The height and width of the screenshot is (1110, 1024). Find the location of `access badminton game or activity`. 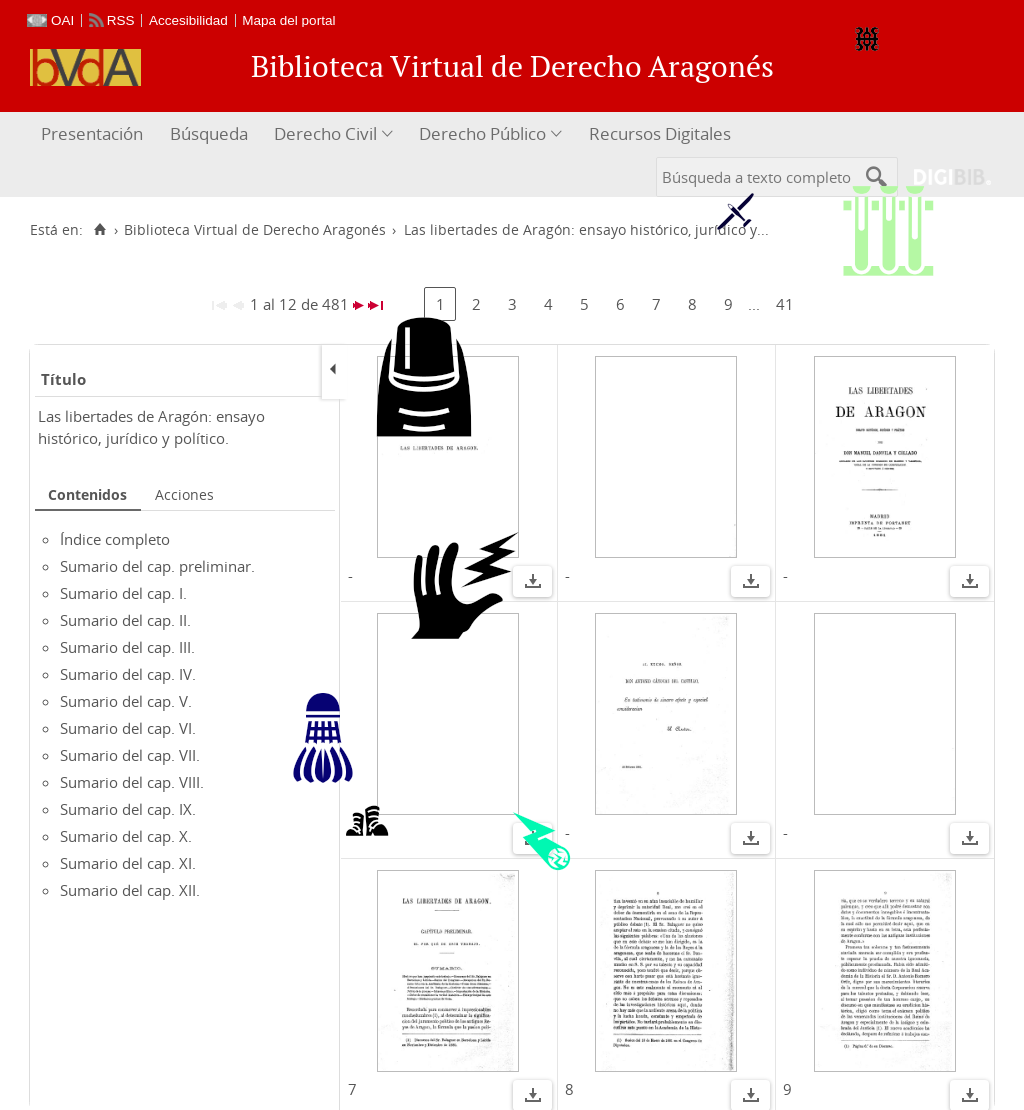

access badminton game or activity is located at coordinates (323, 738).